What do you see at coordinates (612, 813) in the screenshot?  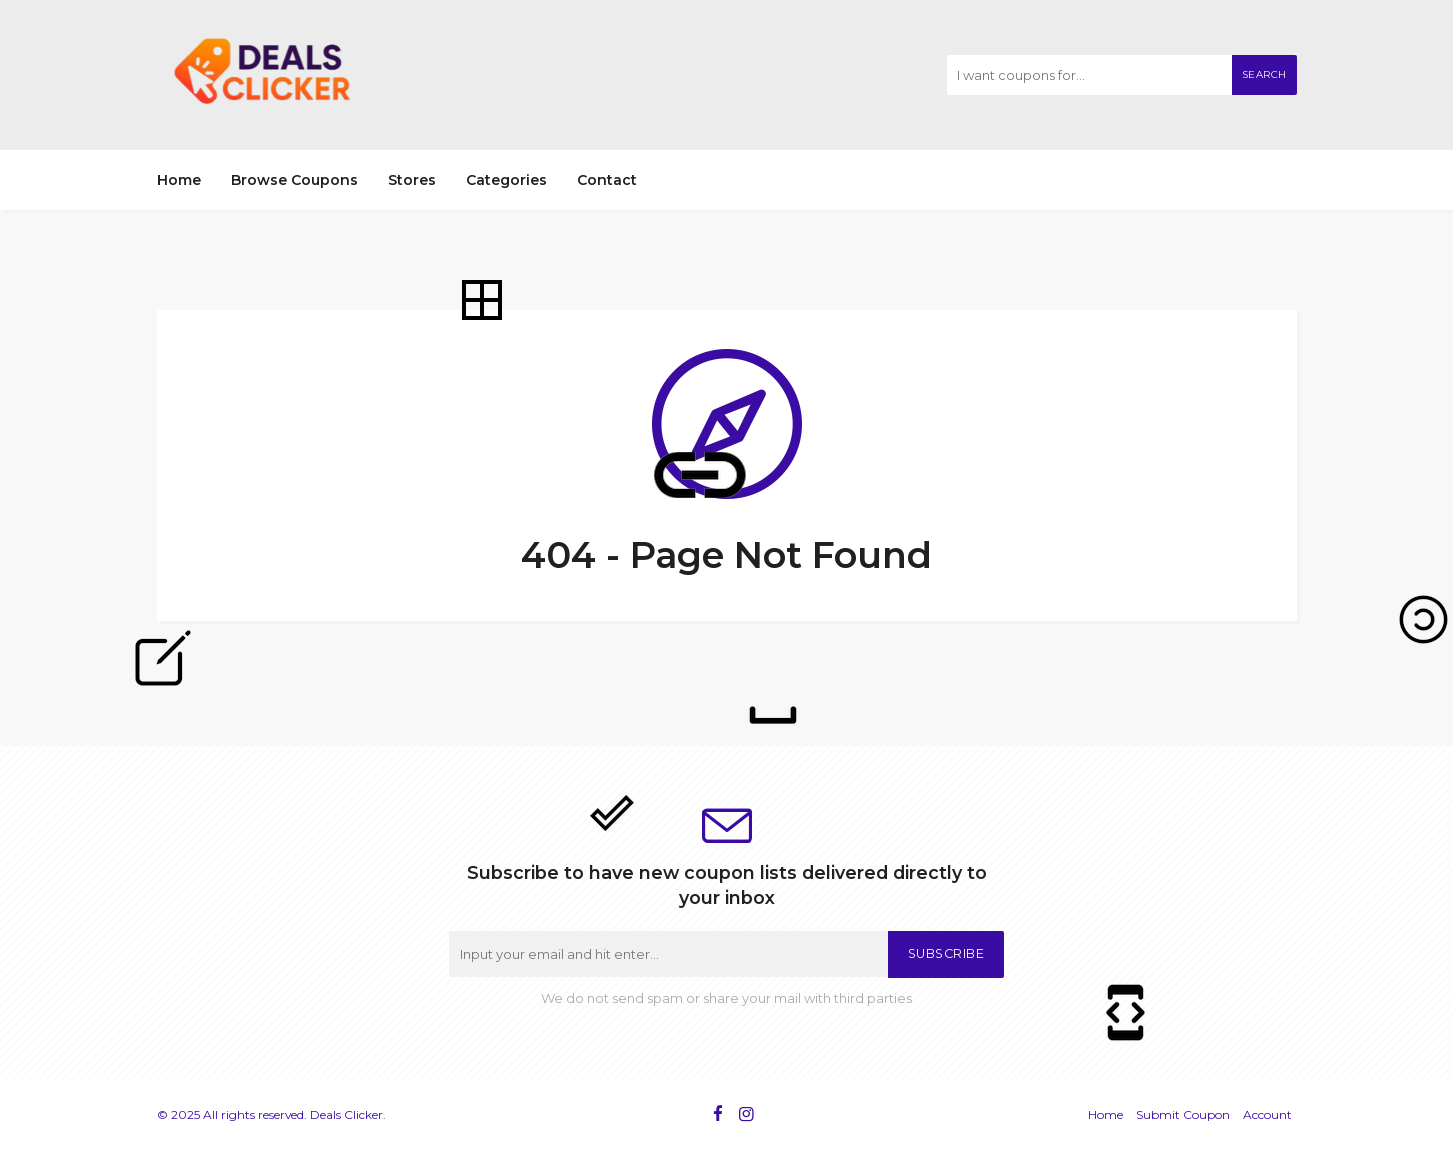 I see `task completed successfully` at bounding box center [612, 813].